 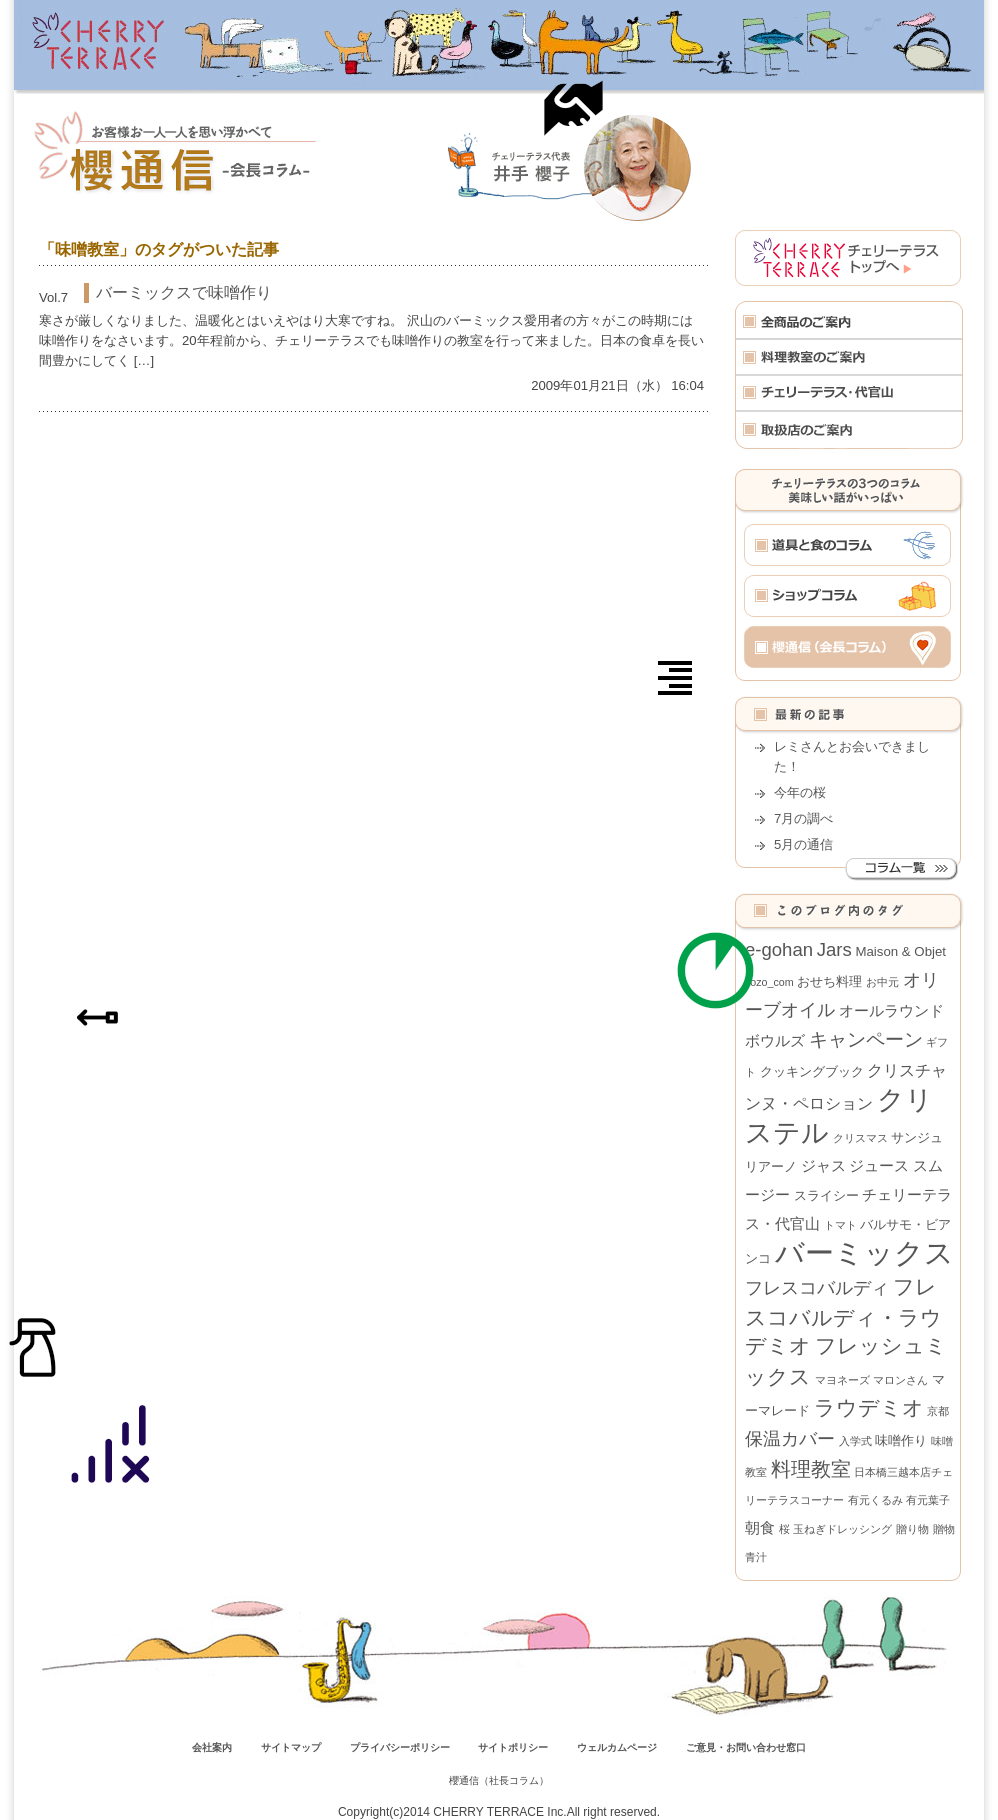 What do you see at coordinates (675, 678) in the screenshot?
I see `align text to the right` at bounding box center [675, 678].